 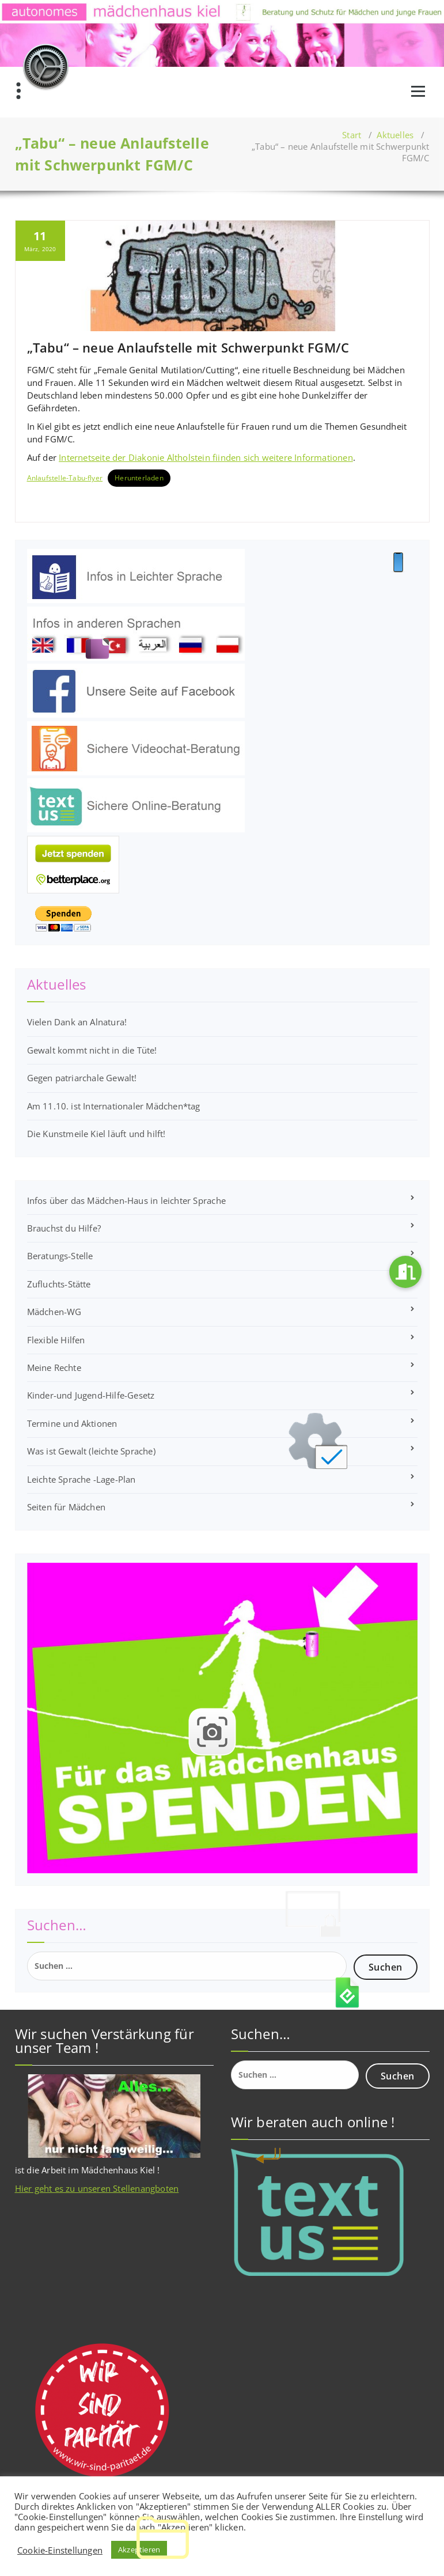 What do you see at coordinates (313, 1914) in the screenshot?
I see `screen rotation is locked to landscape mode` at bounding box center [313, 1914].